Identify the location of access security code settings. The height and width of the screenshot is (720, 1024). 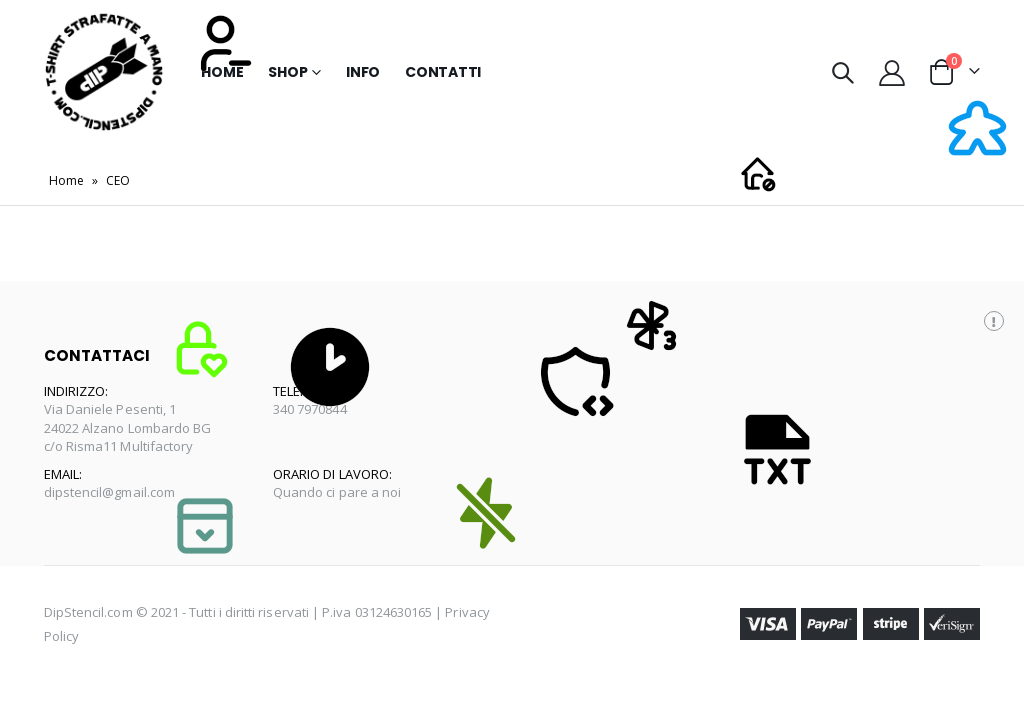
(575, 381).